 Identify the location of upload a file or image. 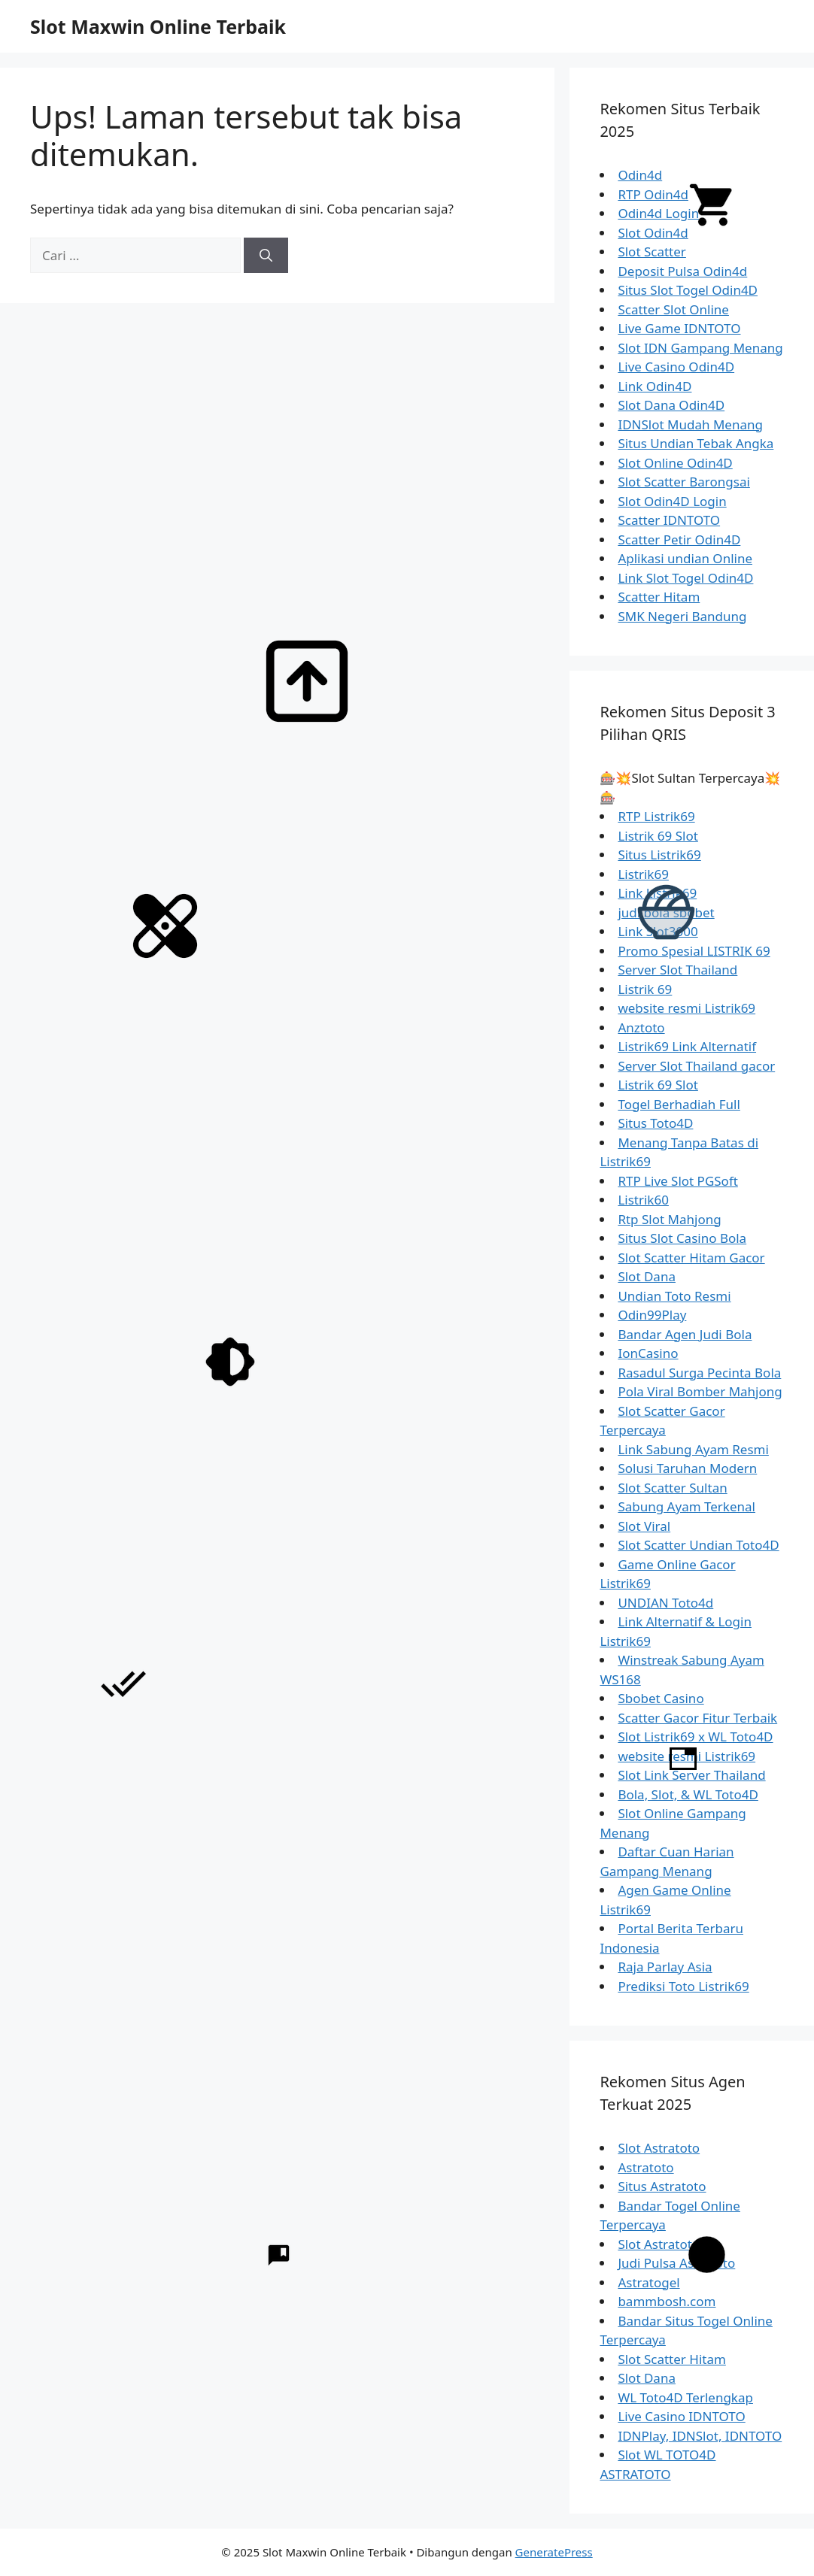
(307, 681).